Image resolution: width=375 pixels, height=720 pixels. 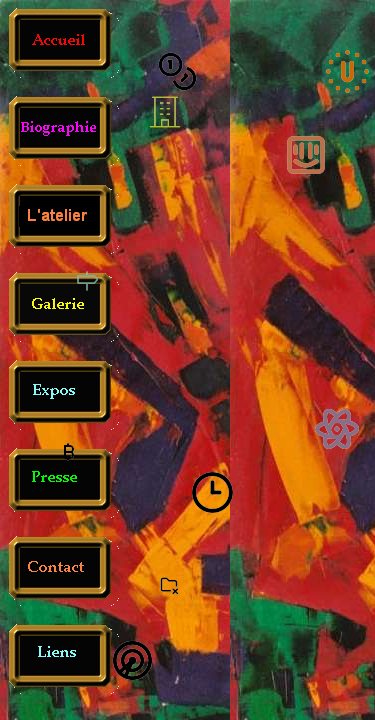 What do you see at coordinates (87, 281) in the screenshot?
I see `access directions or navigation options` at bounding box center [87, 281].